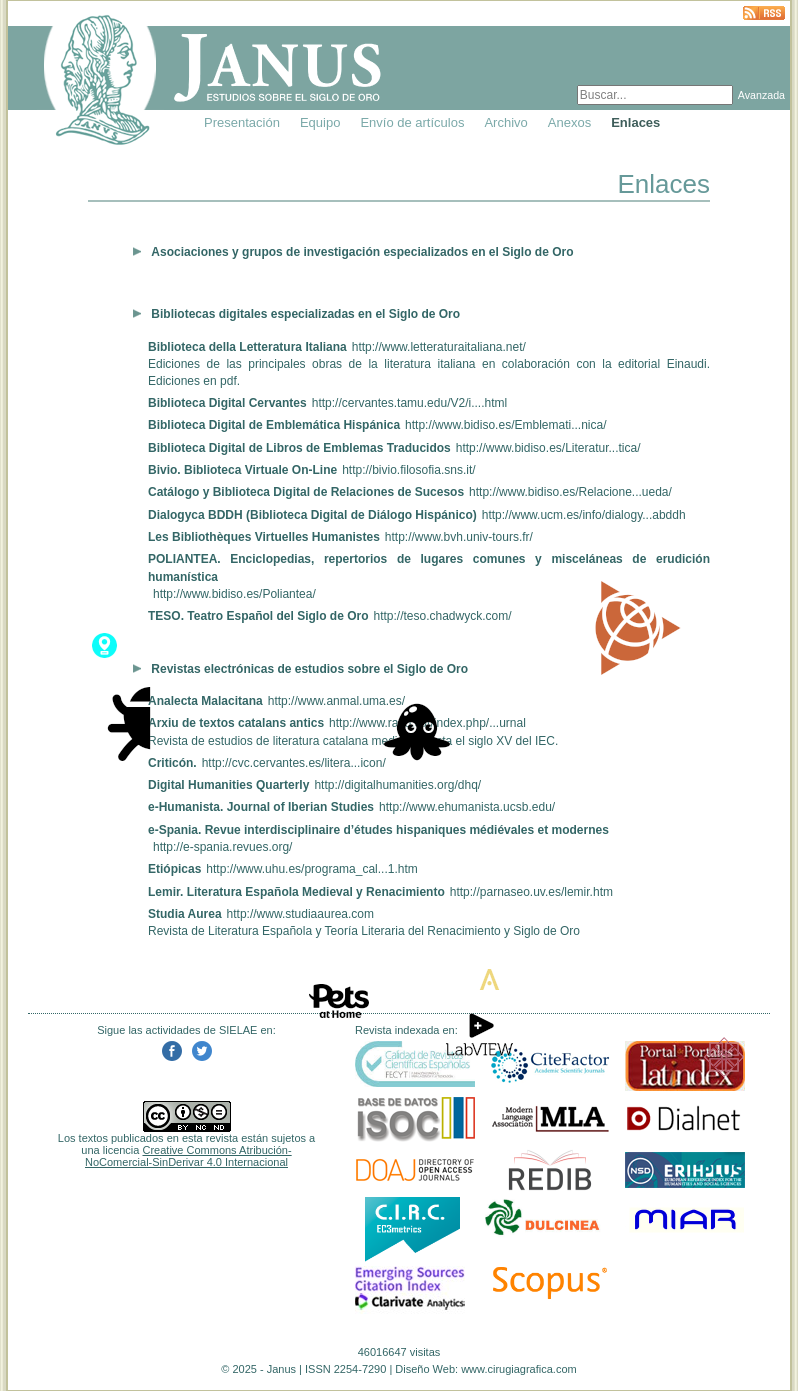 The image size is (798, 1391). I want to click on chainguard company logo, so click(417, 732).